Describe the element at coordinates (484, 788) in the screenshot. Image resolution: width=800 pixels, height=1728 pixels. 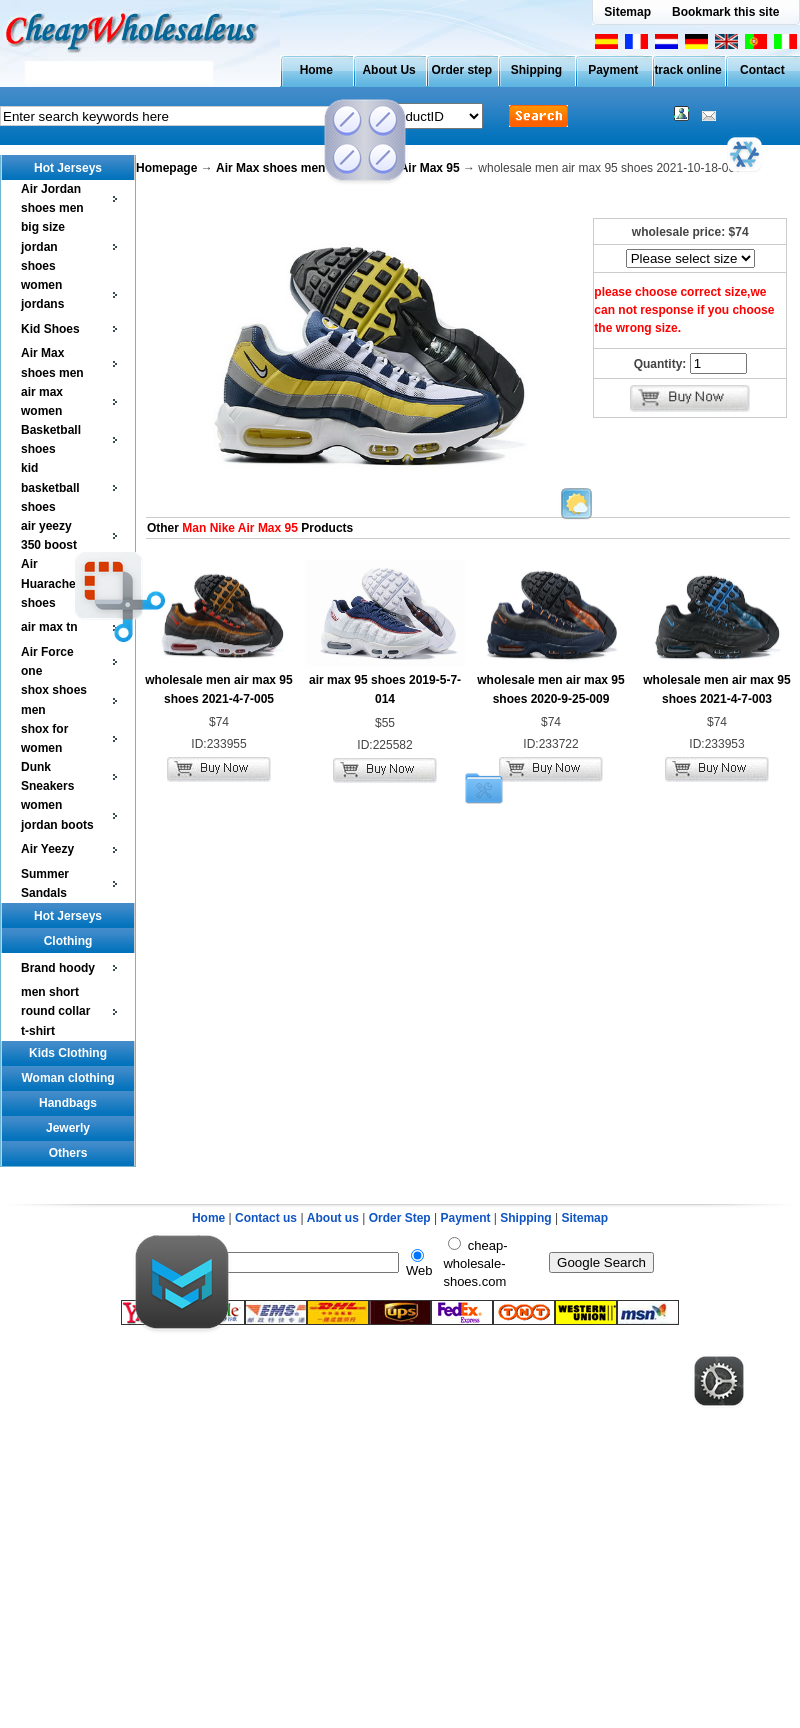
I see `open the utilities folder` at that location.